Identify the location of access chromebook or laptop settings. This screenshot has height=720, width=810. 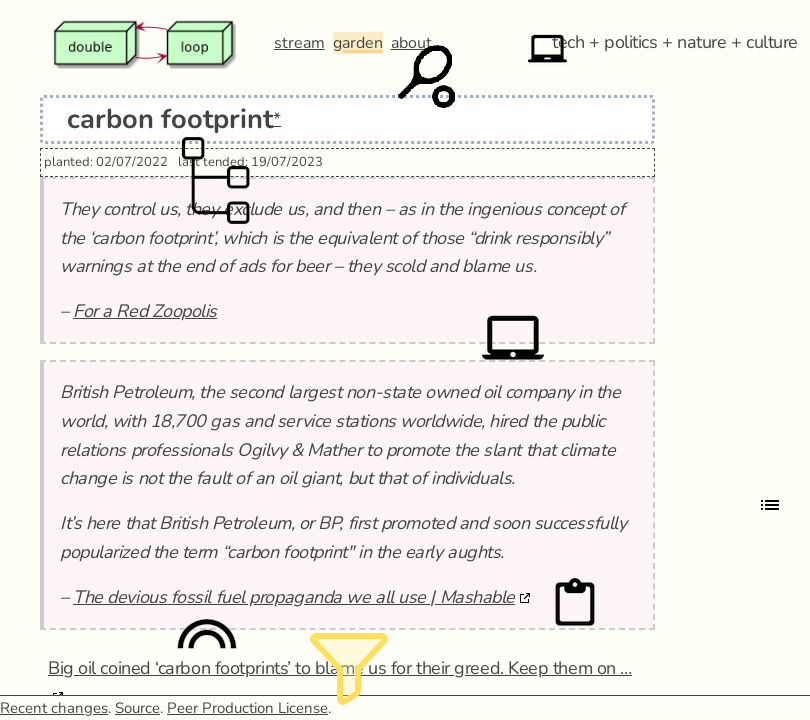
(547, 49).